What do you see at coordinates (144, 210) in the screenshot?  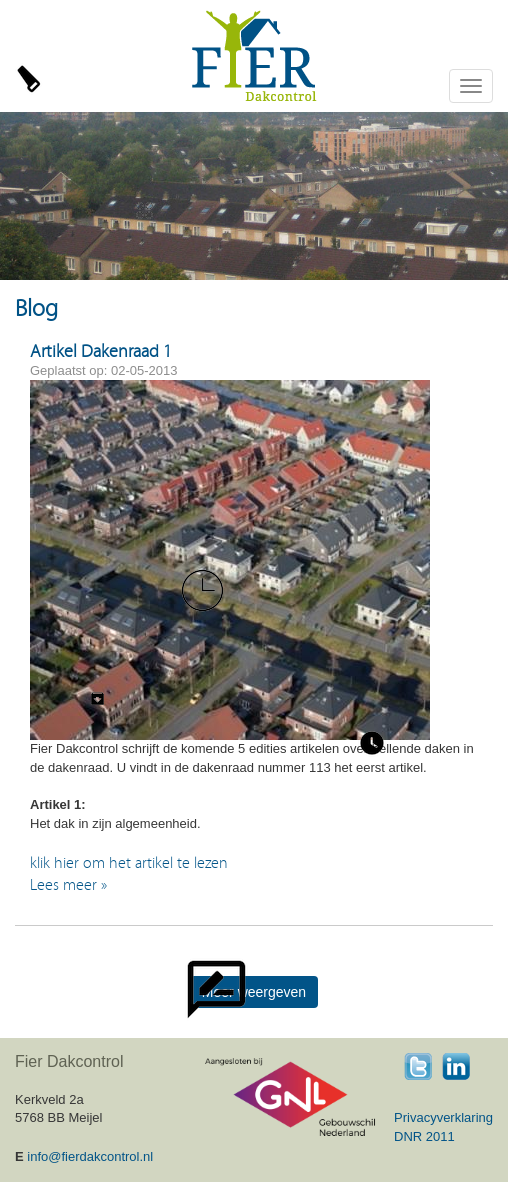 I see `open app drawer or menu grid` at bounding box center [144, 210].